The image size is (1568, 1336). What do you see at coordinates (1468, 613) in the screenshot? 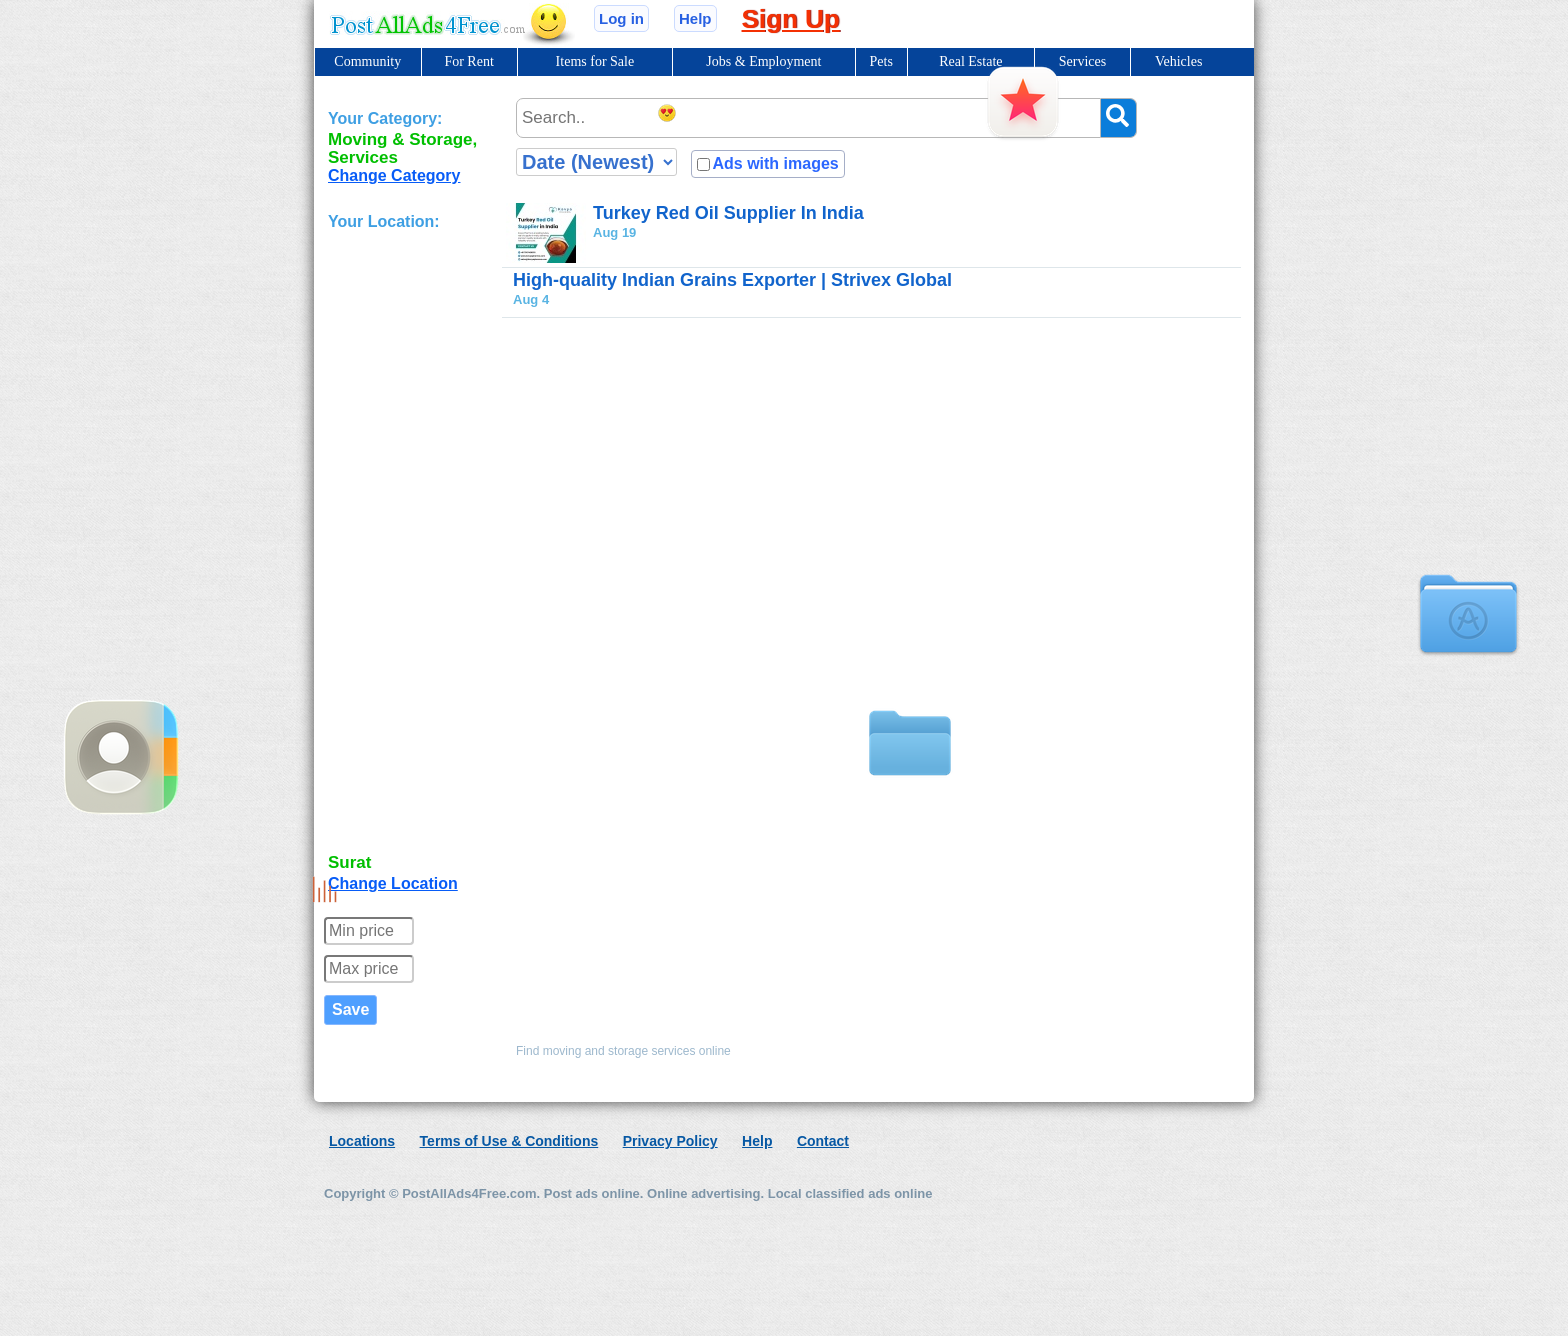
I see `open Arturia software folder` at bounding box center [1468, 613].